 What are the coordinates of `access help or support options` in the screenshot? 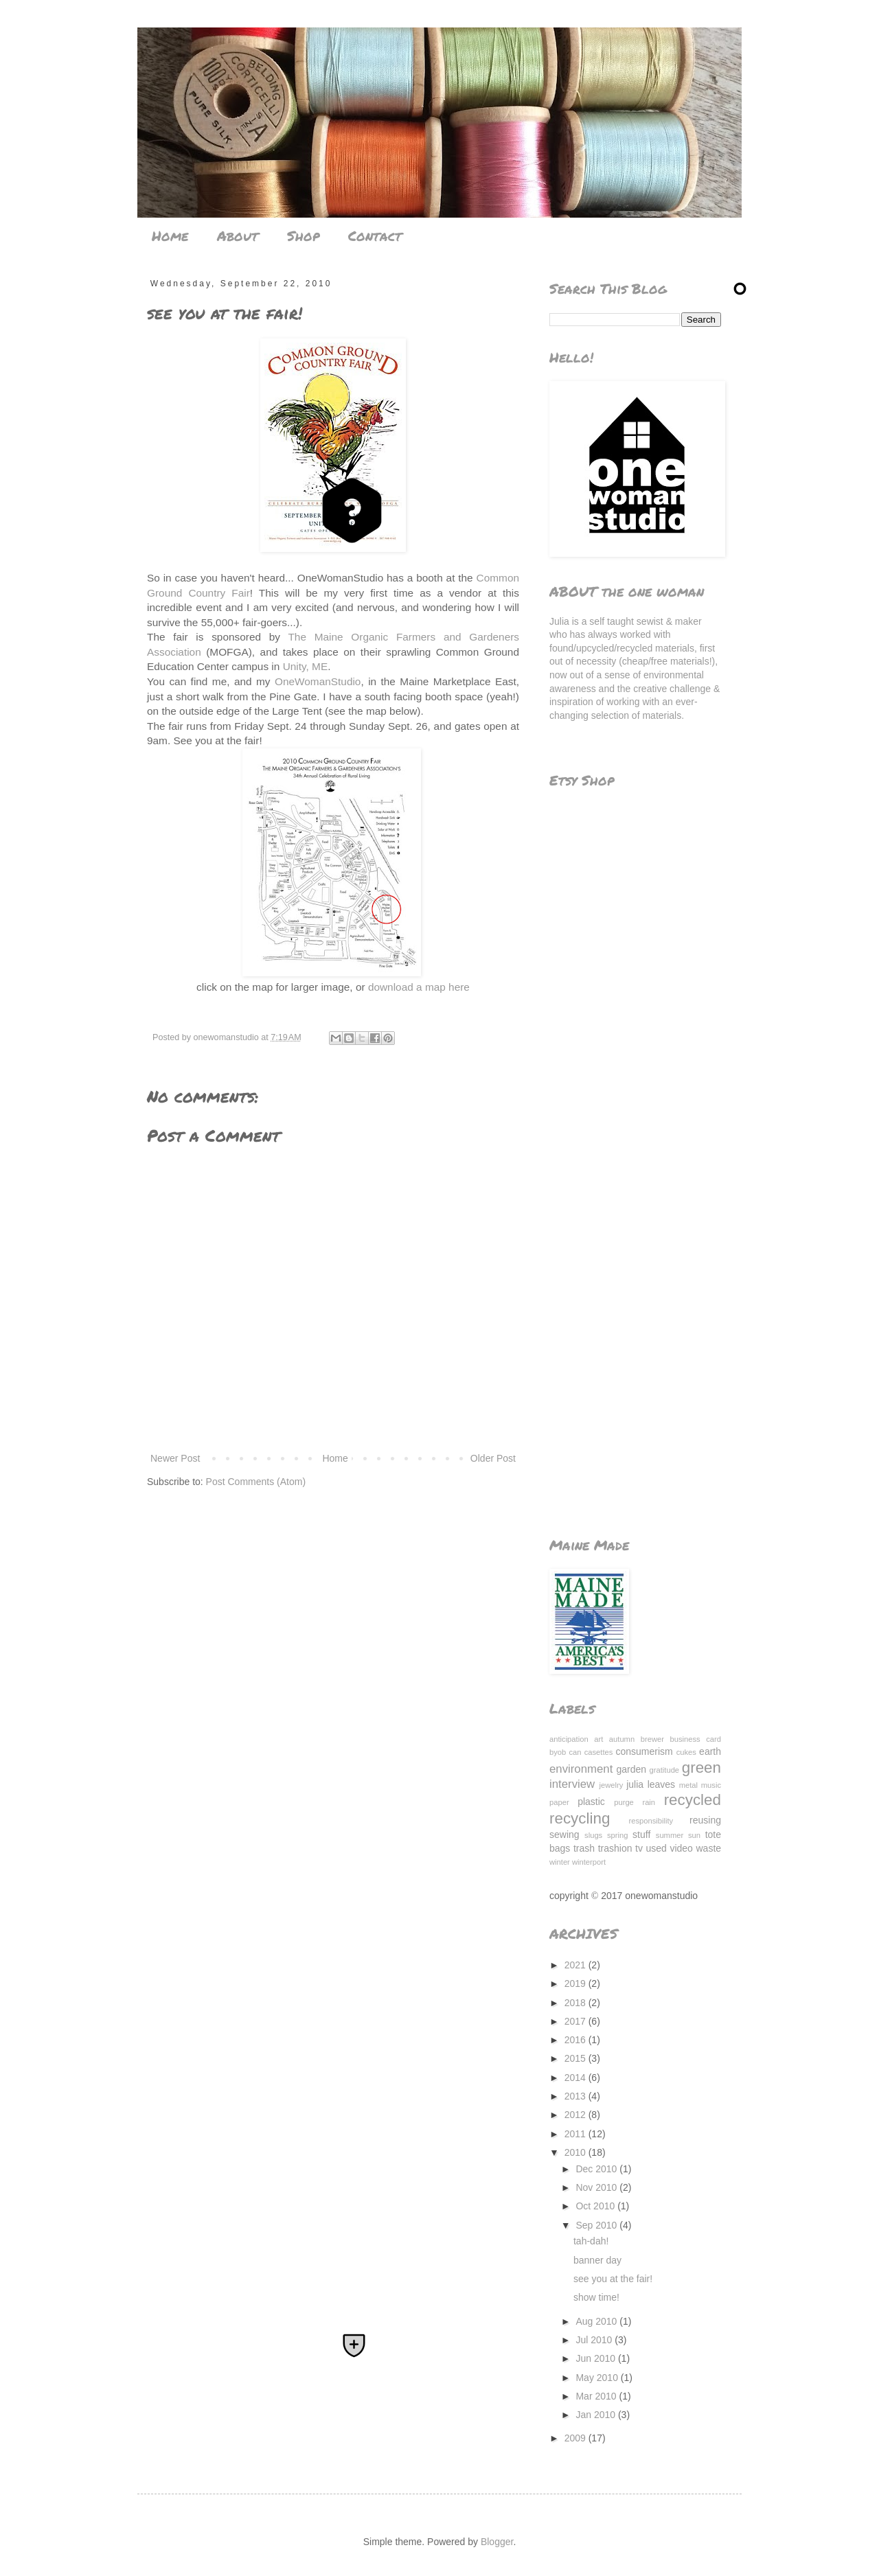 It's located at (352, 510).